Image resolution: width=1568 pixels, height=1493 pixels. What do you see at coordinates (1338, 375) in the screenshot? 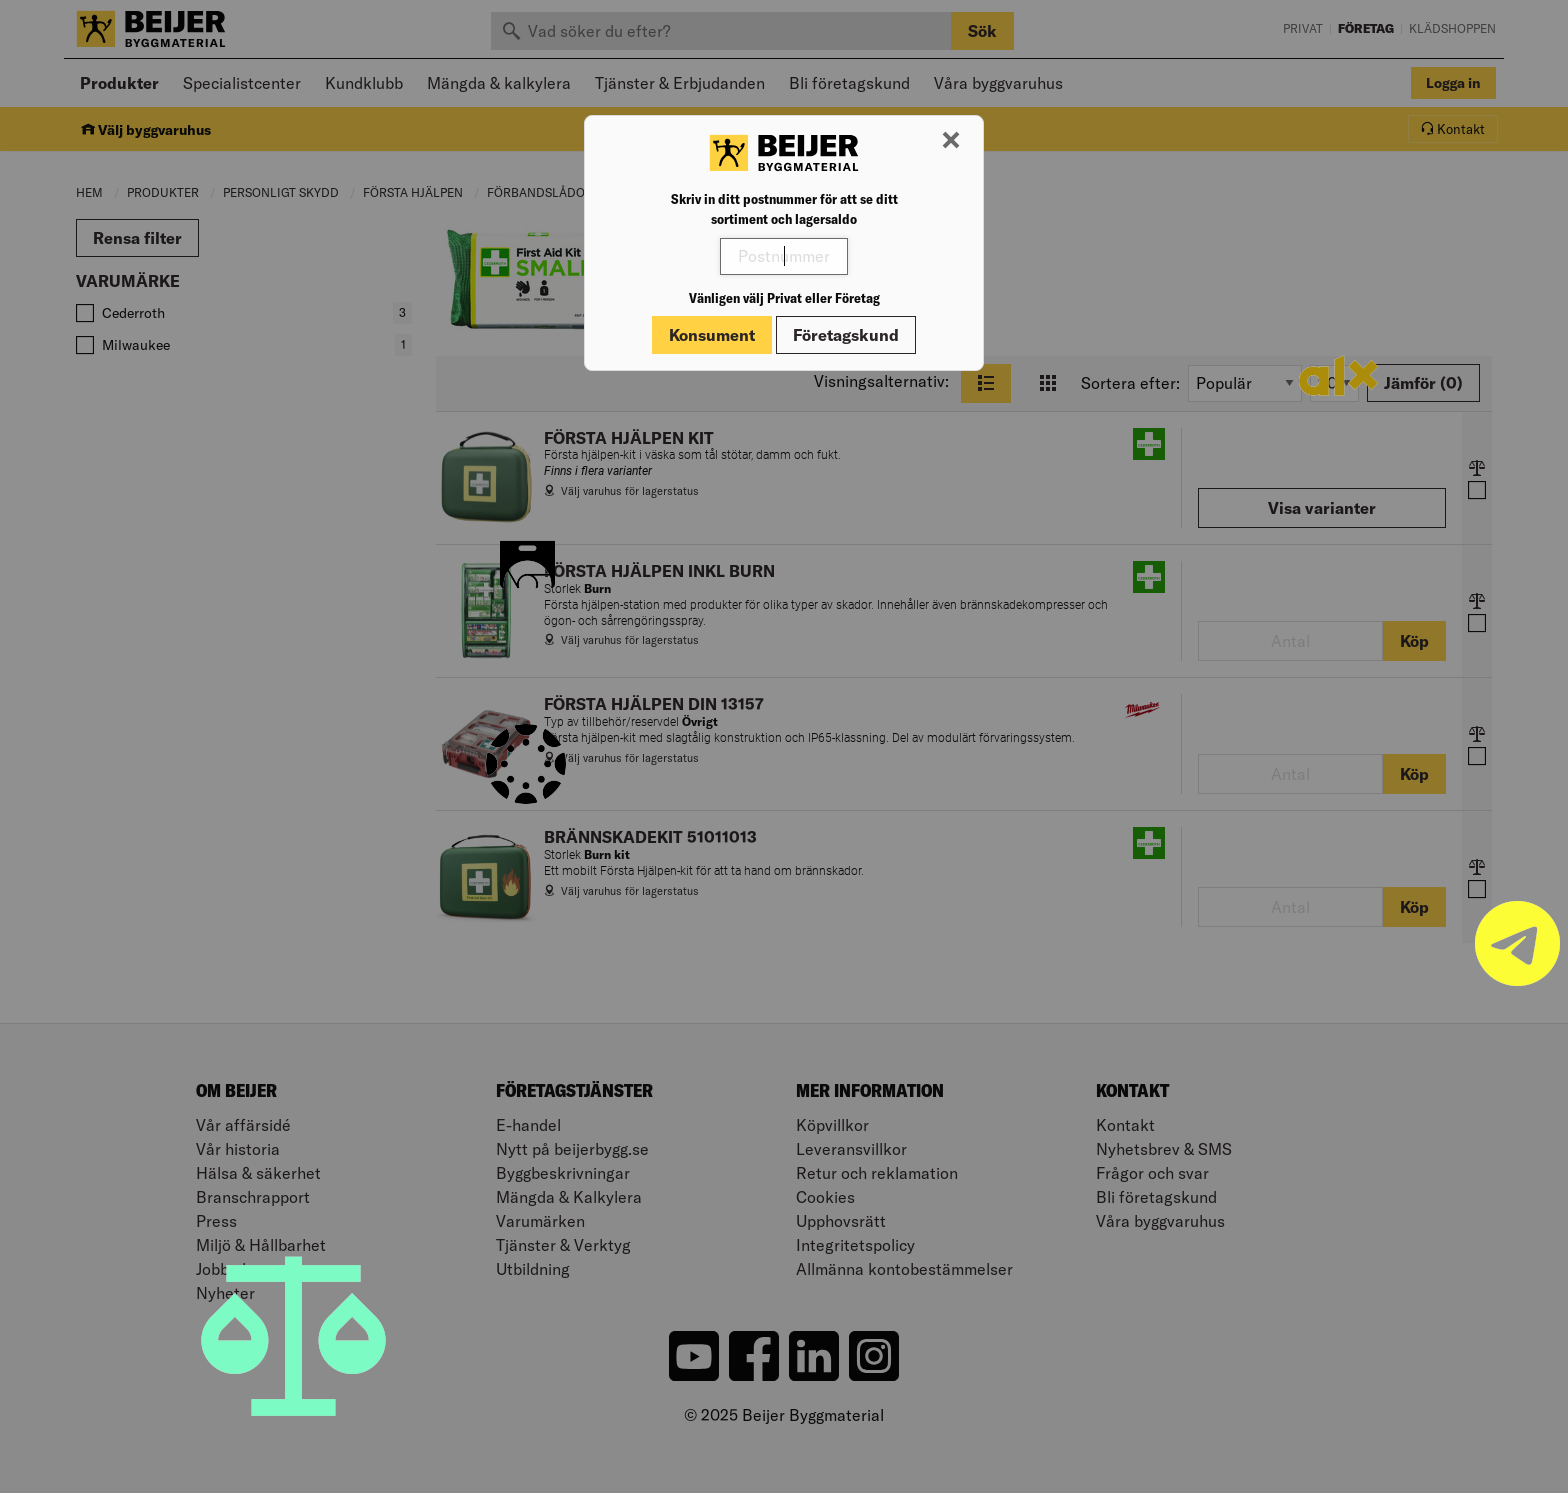
I see `alx brand logo` at bounding box center [1338, 375].